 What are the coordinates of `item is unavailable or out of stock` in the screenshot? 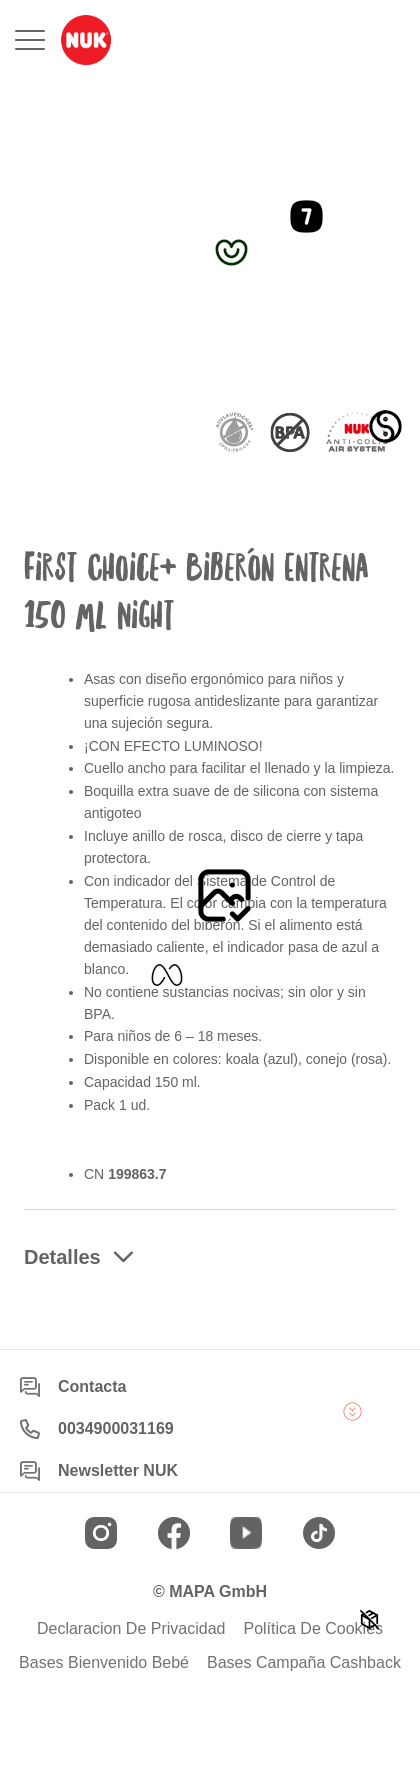 It's located at (369, 1619).